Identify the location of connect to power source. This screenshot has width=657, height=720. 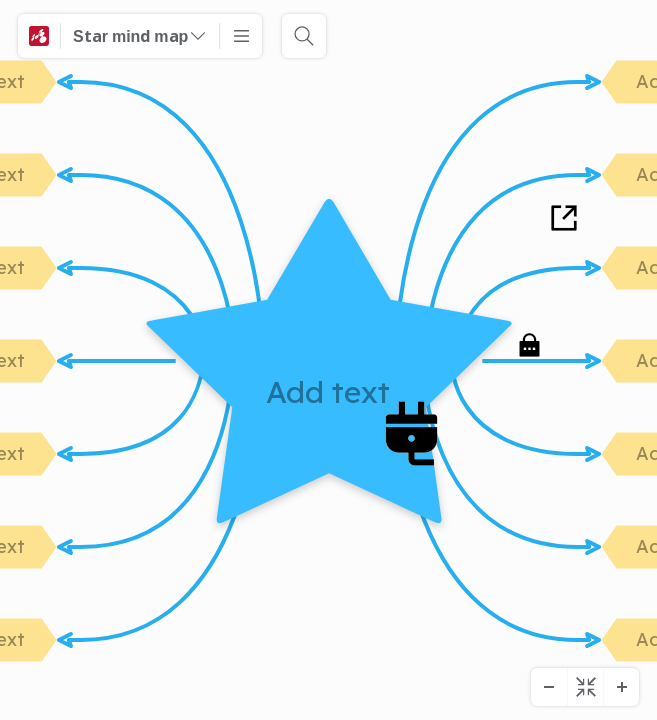
(411, 433).